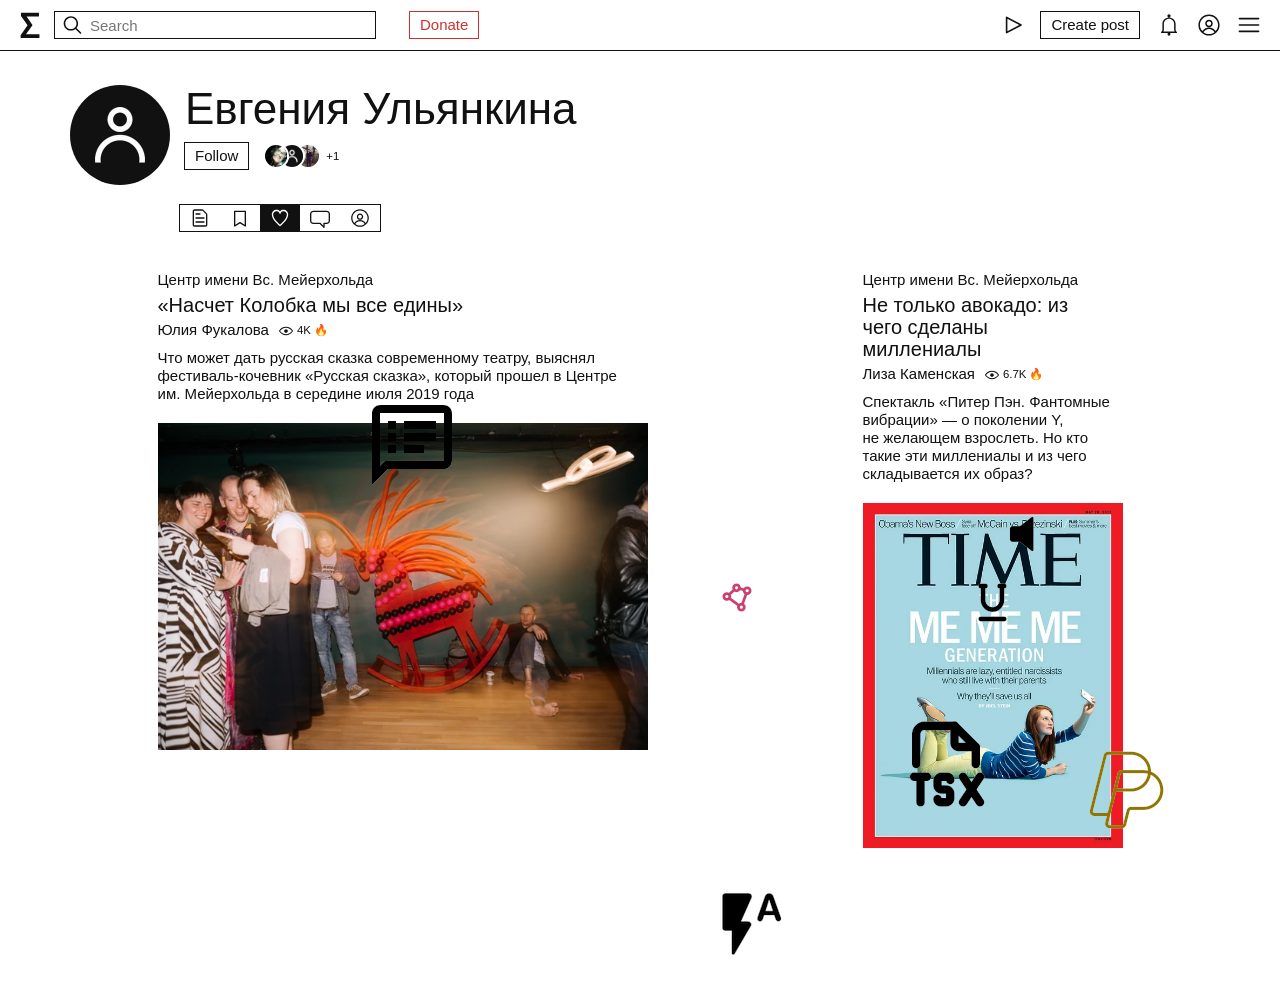 The image size is (1280, 988). Describe the element at coordinates (946, 764) in the screenshot. I see `indicates a TypeScript React (.tsx) file` at that location.